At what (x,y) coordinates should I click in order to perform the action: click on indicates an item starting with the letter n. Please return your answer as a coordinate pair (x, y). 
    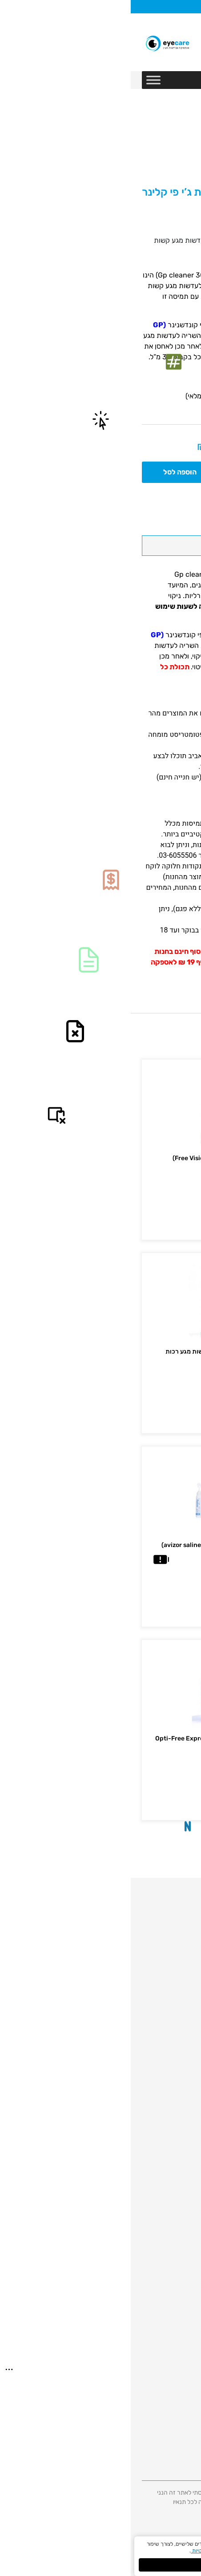
    Looking at the image, I should click on (188, 1826).